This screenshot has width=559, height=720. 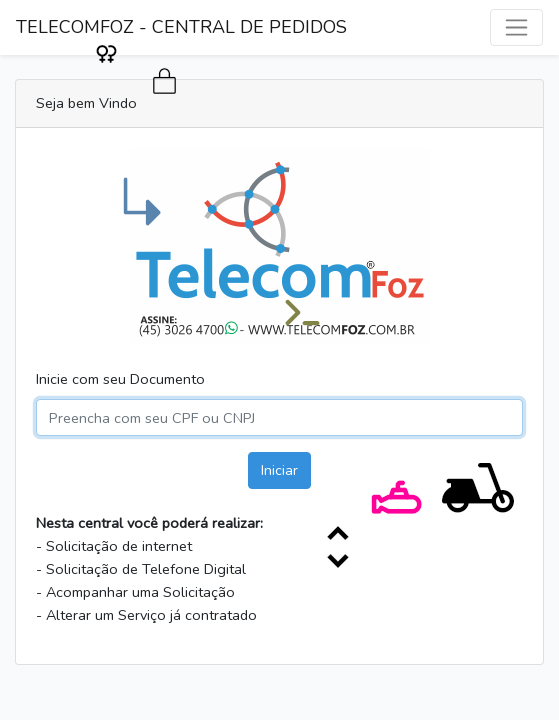 What do you see at coordinates (395, 499) in the screenshot?
I see `navigate to underwater or submarine-related content` at bounding box center [395, 499].